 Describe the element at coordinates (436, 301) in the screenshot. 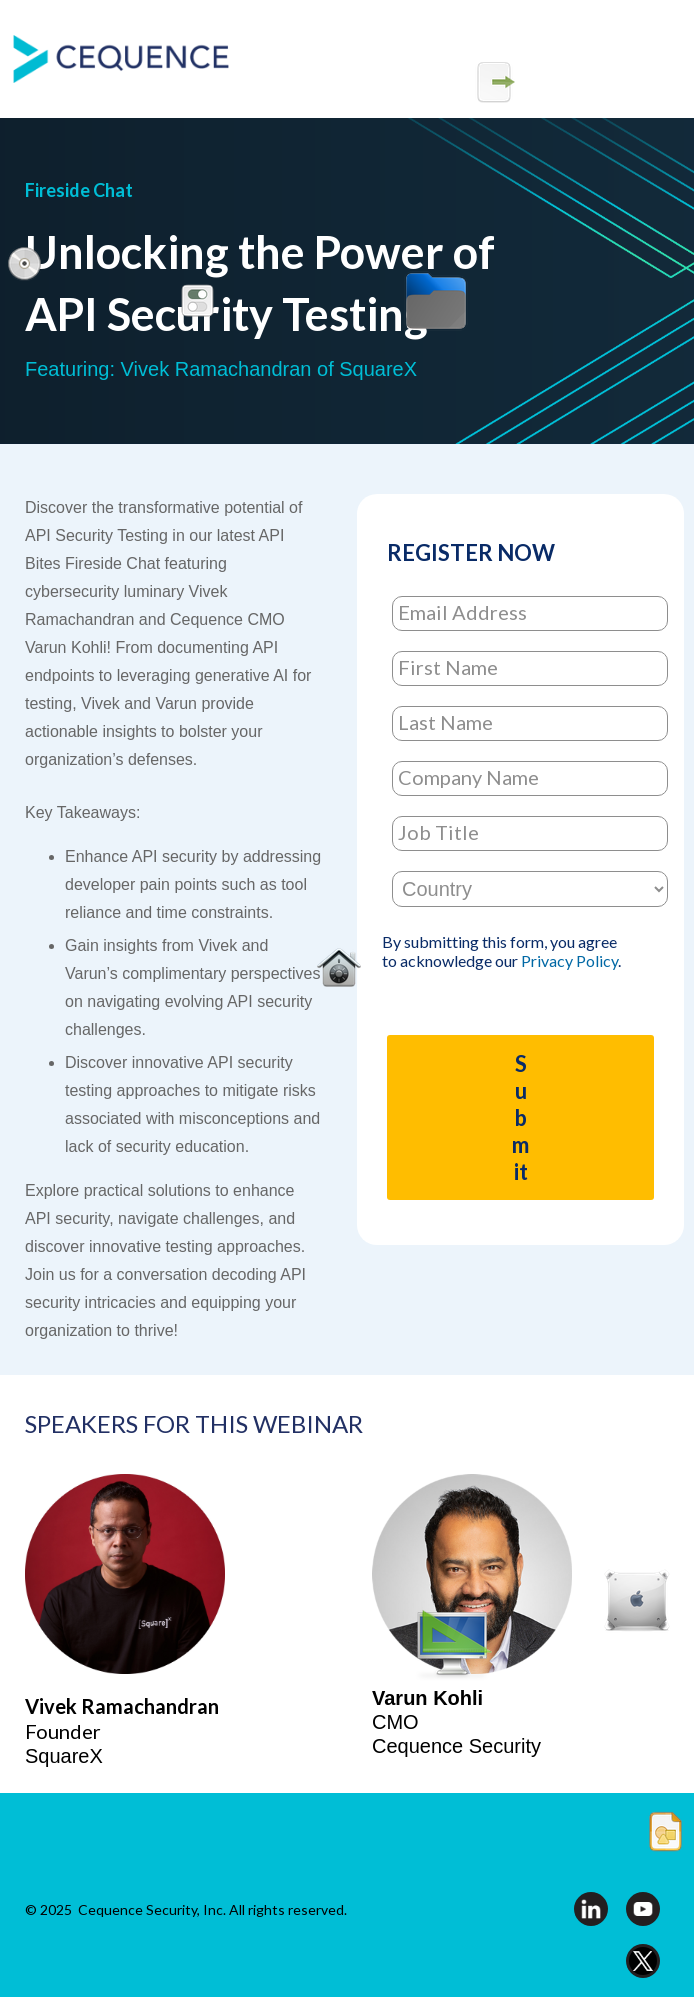

I see `drop files here to move them into this folder` at that location.